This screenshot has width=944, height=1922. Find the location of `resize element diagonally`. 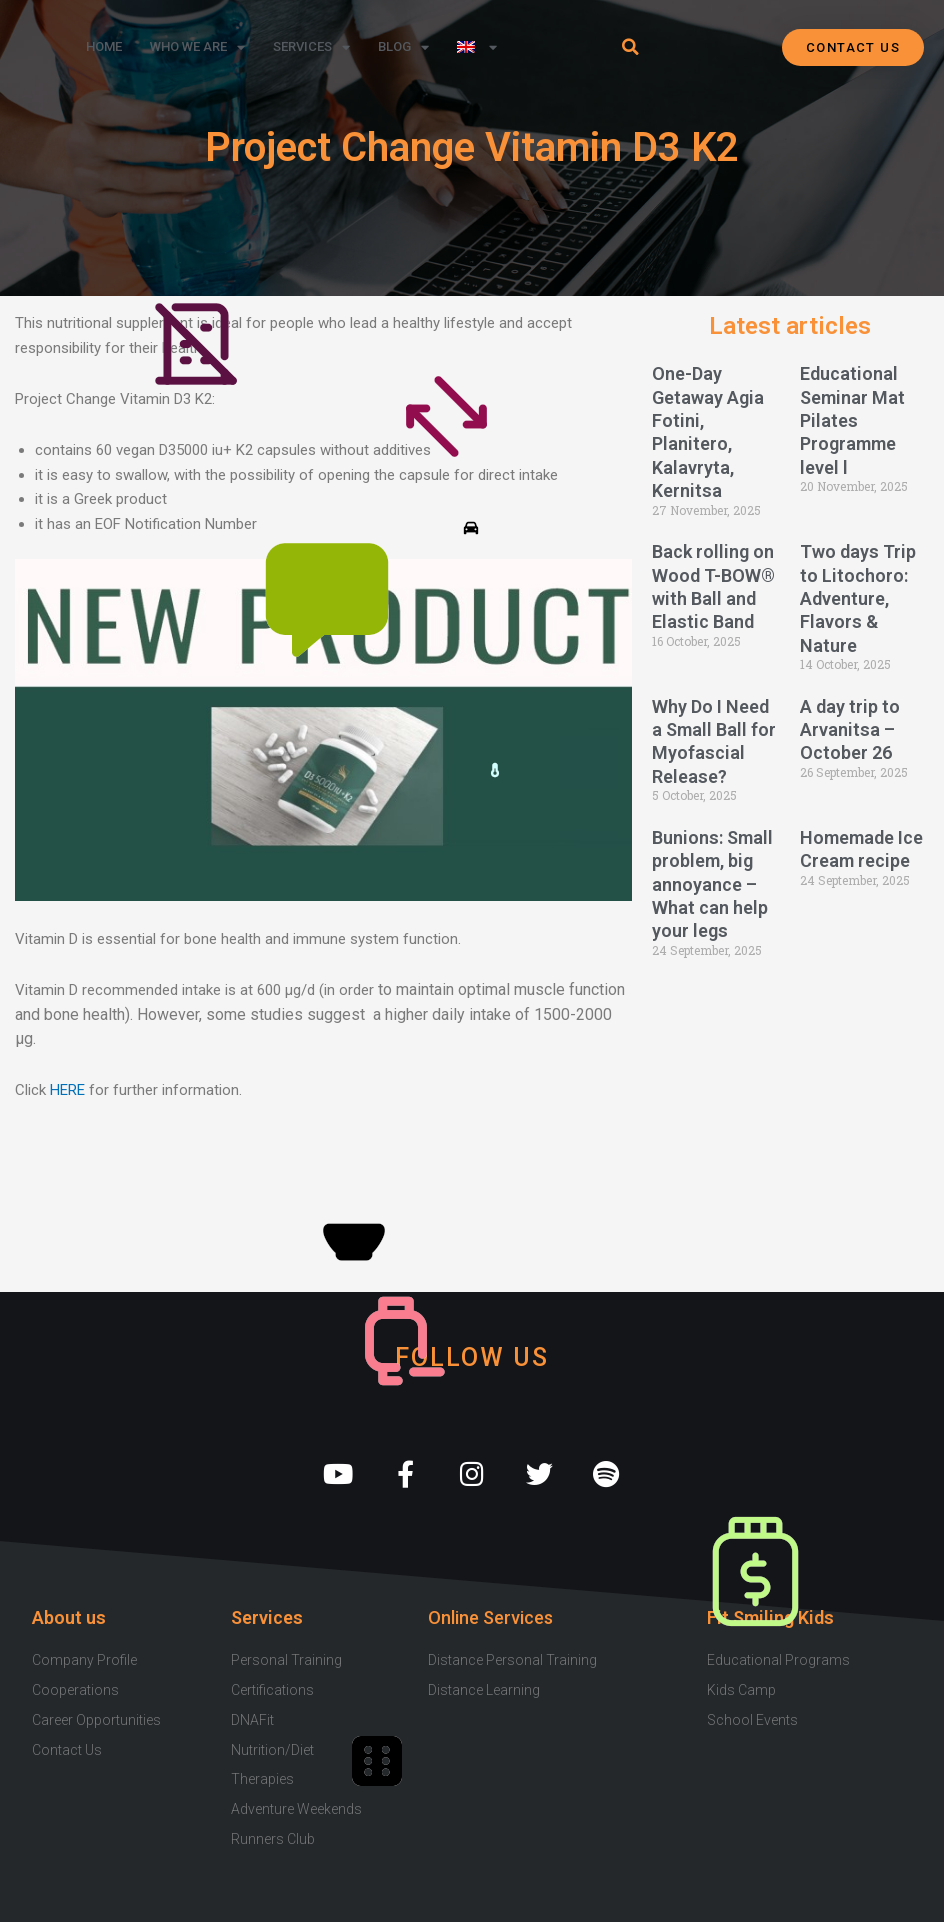

resize element diagonally is located at coordinates (446, 416).